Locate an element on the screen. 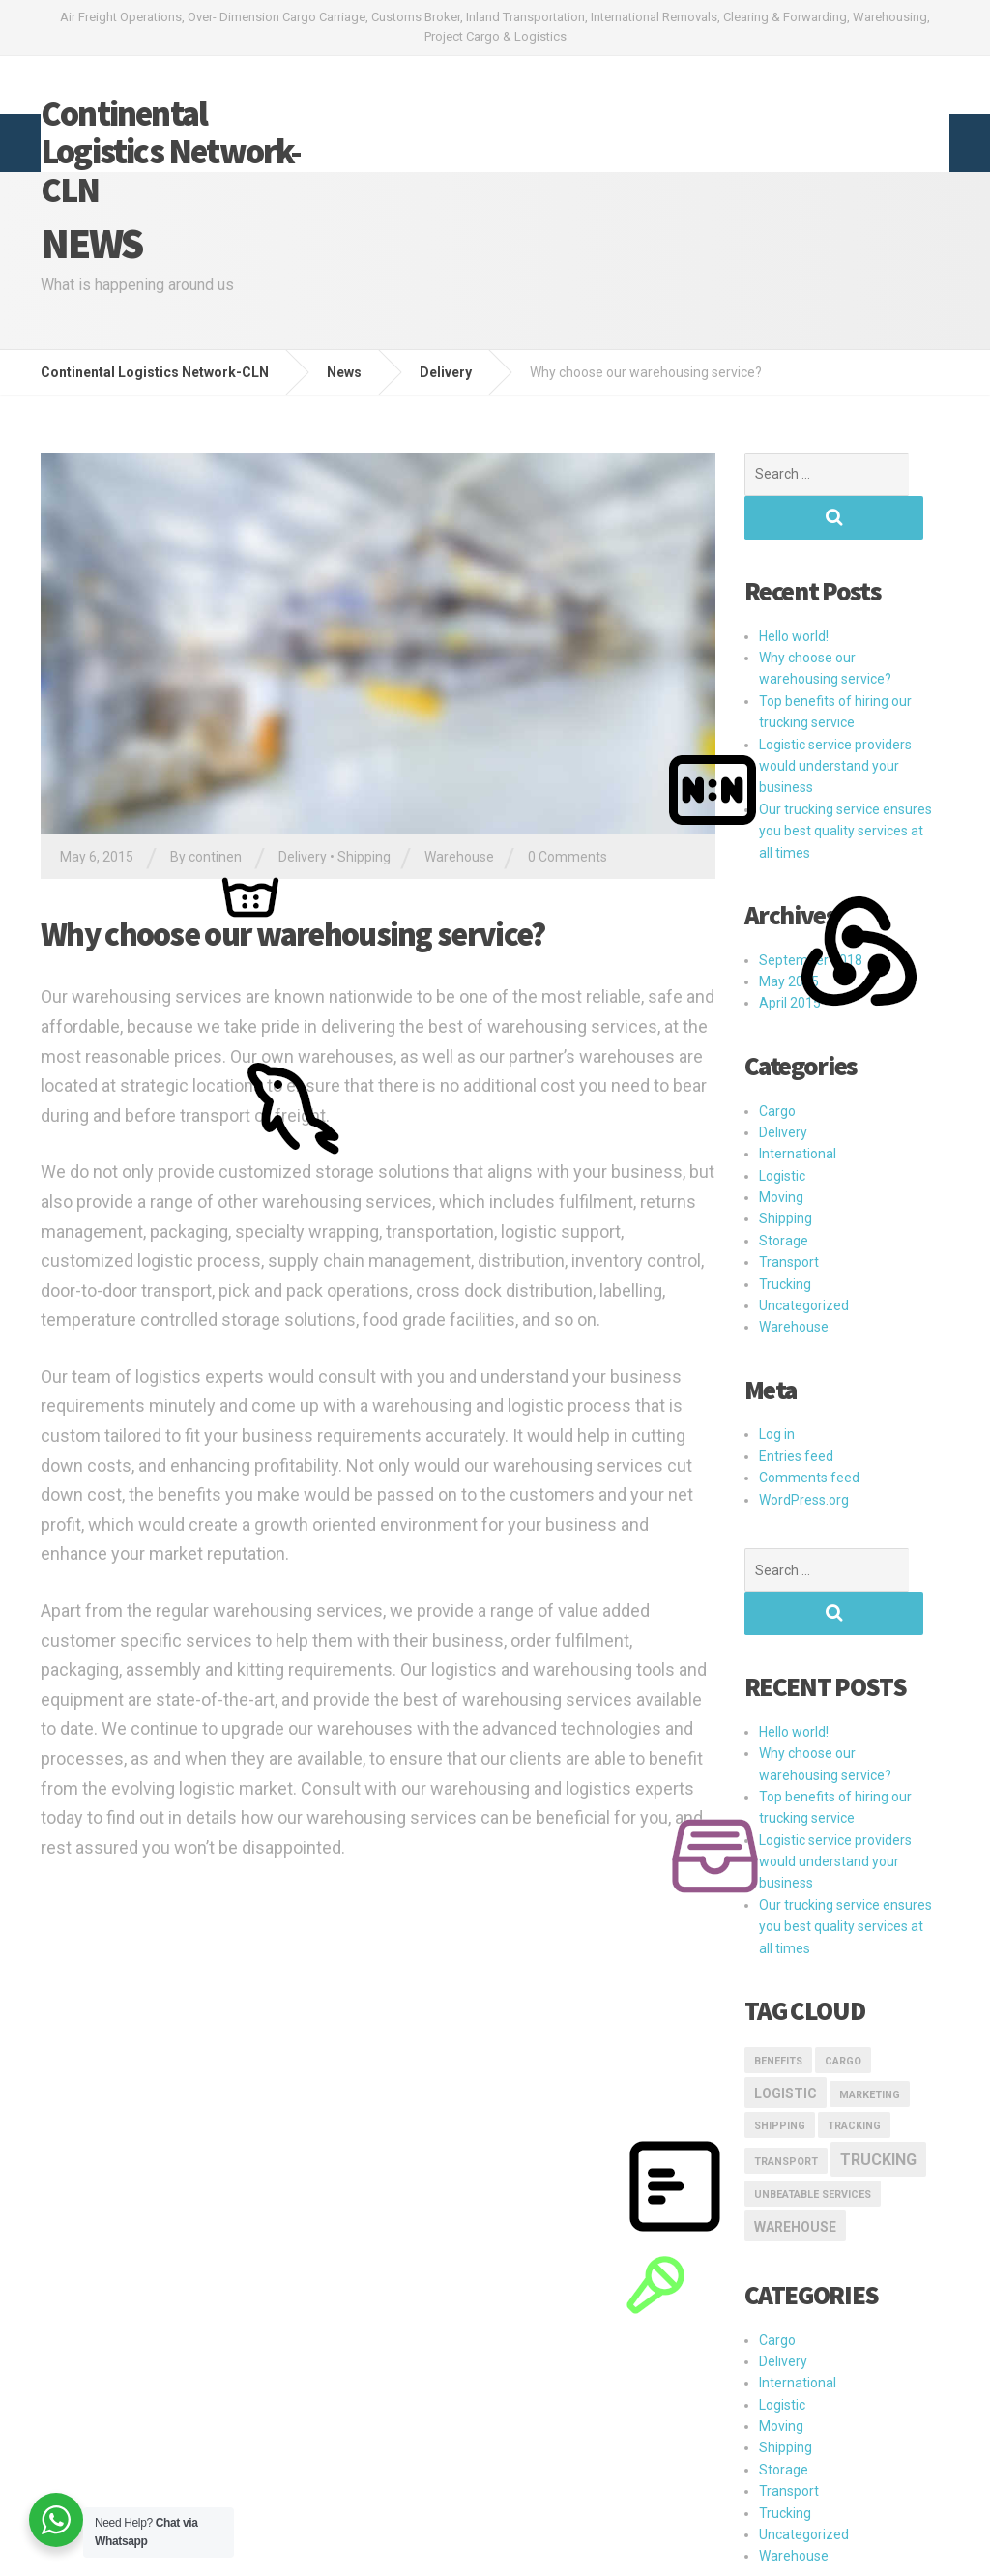  align content to the left with vertical centering is located at coordinates (675, 2186).